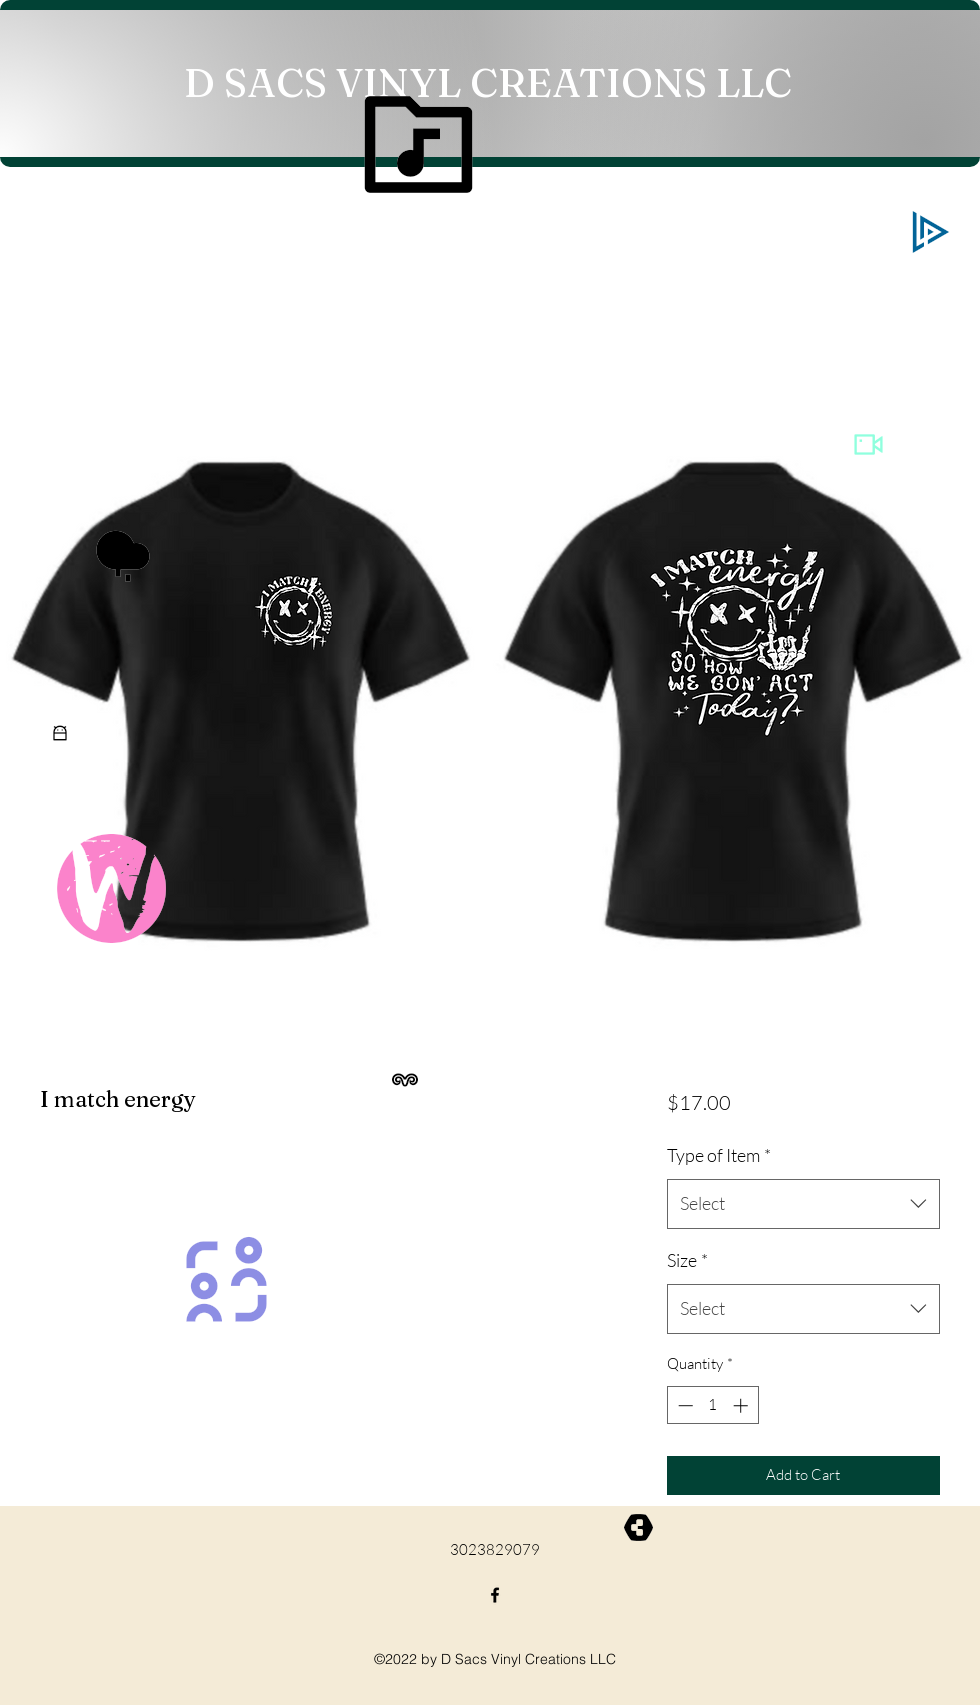 Image resolution: width=980 pixels, height=1705 pixels. Describe the element at coordinates (60, 733) in the screenshot. I see `android operating system logo` at that location.